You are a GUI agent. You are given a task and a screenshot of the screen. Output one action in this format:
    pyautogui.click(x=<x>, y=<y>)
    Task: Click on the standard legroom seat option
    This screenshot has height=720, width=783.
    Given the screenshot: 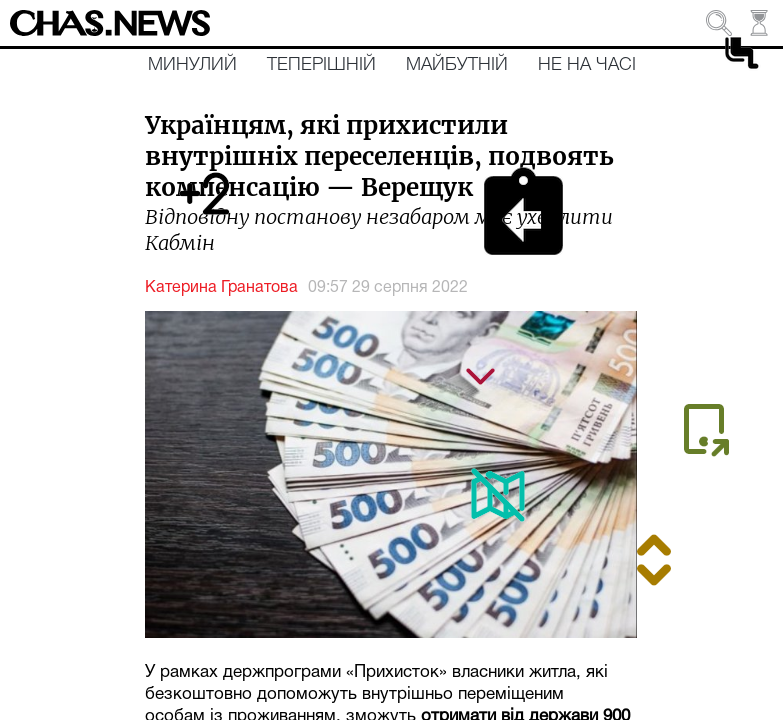 What is the action you would take?
    pyautogui.click(x=741, y=53)
    